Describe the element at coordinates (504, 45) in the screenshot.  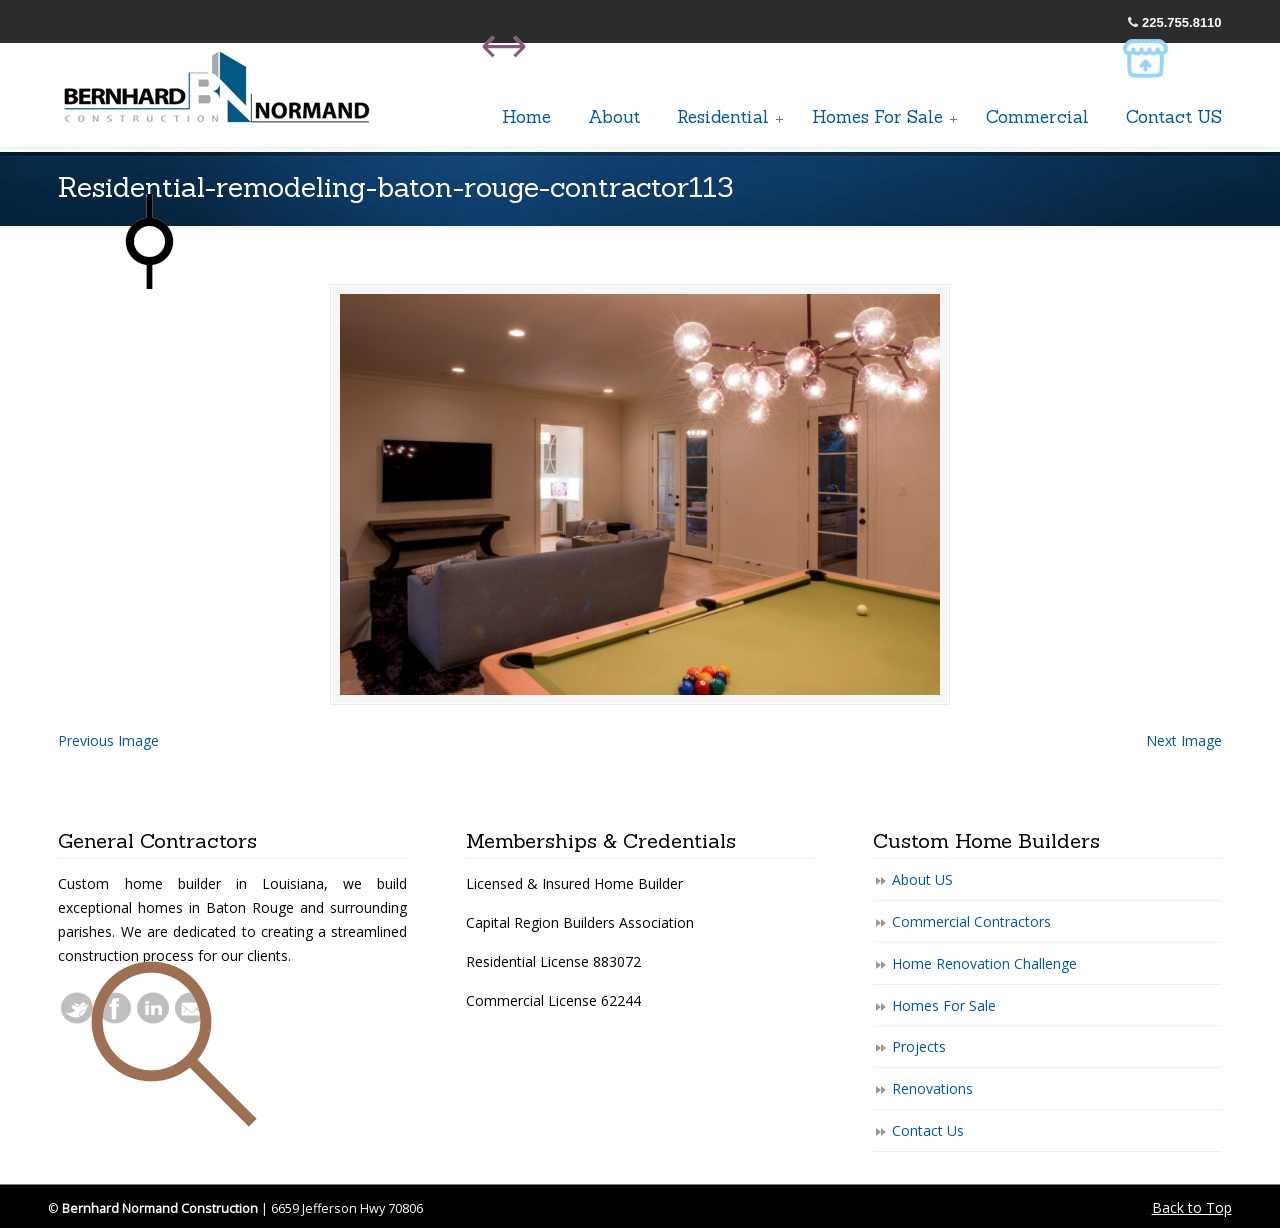
I see `resize element horizontally` at that location.